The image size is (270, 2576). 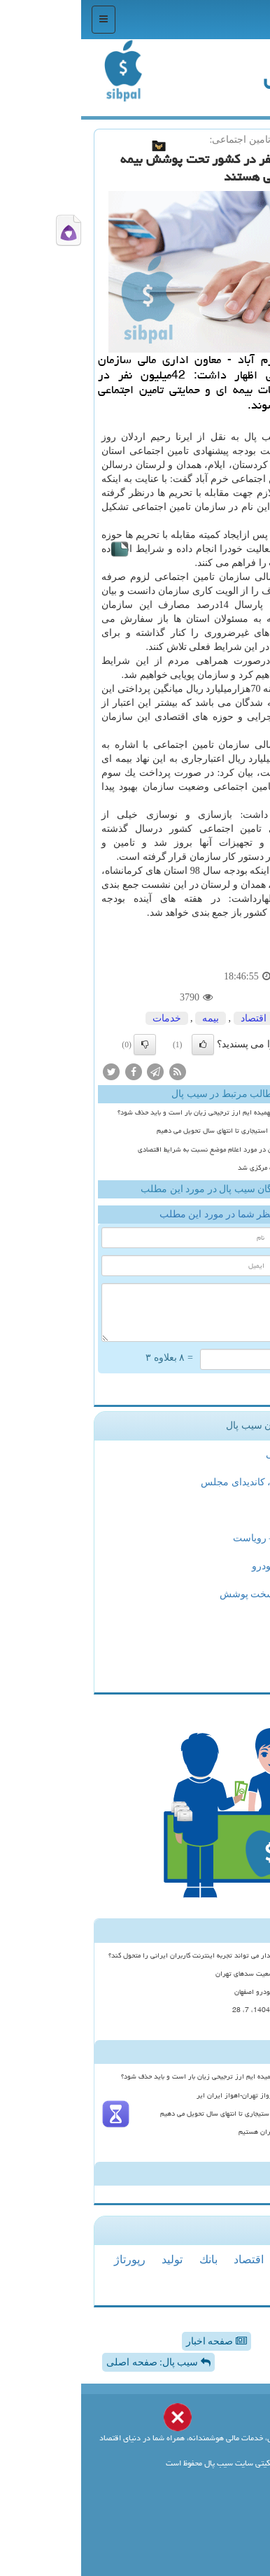 I want to click on change desktop wallpaper settings, so click(x=120, y=549).